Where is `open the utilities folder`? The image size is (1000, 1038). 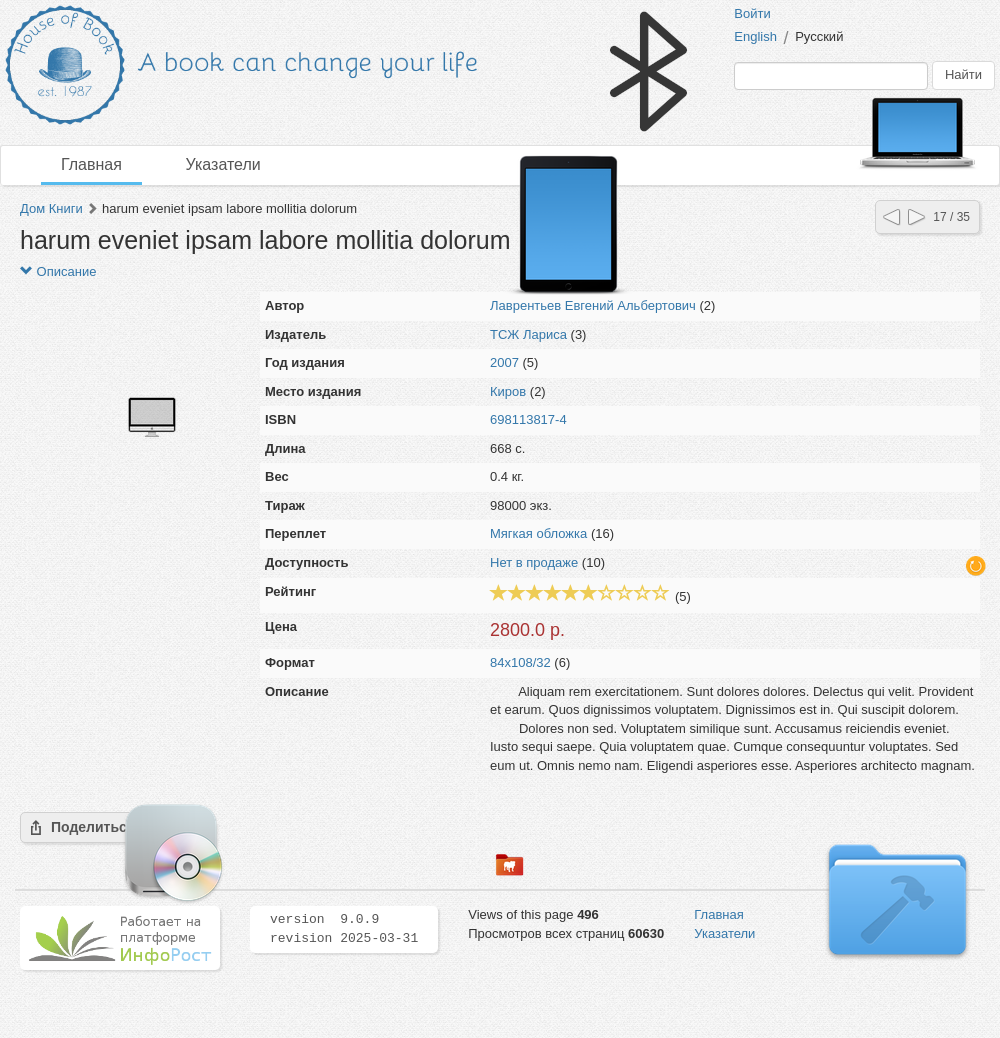 open the utilities folder is located at coordinates (897, 899).